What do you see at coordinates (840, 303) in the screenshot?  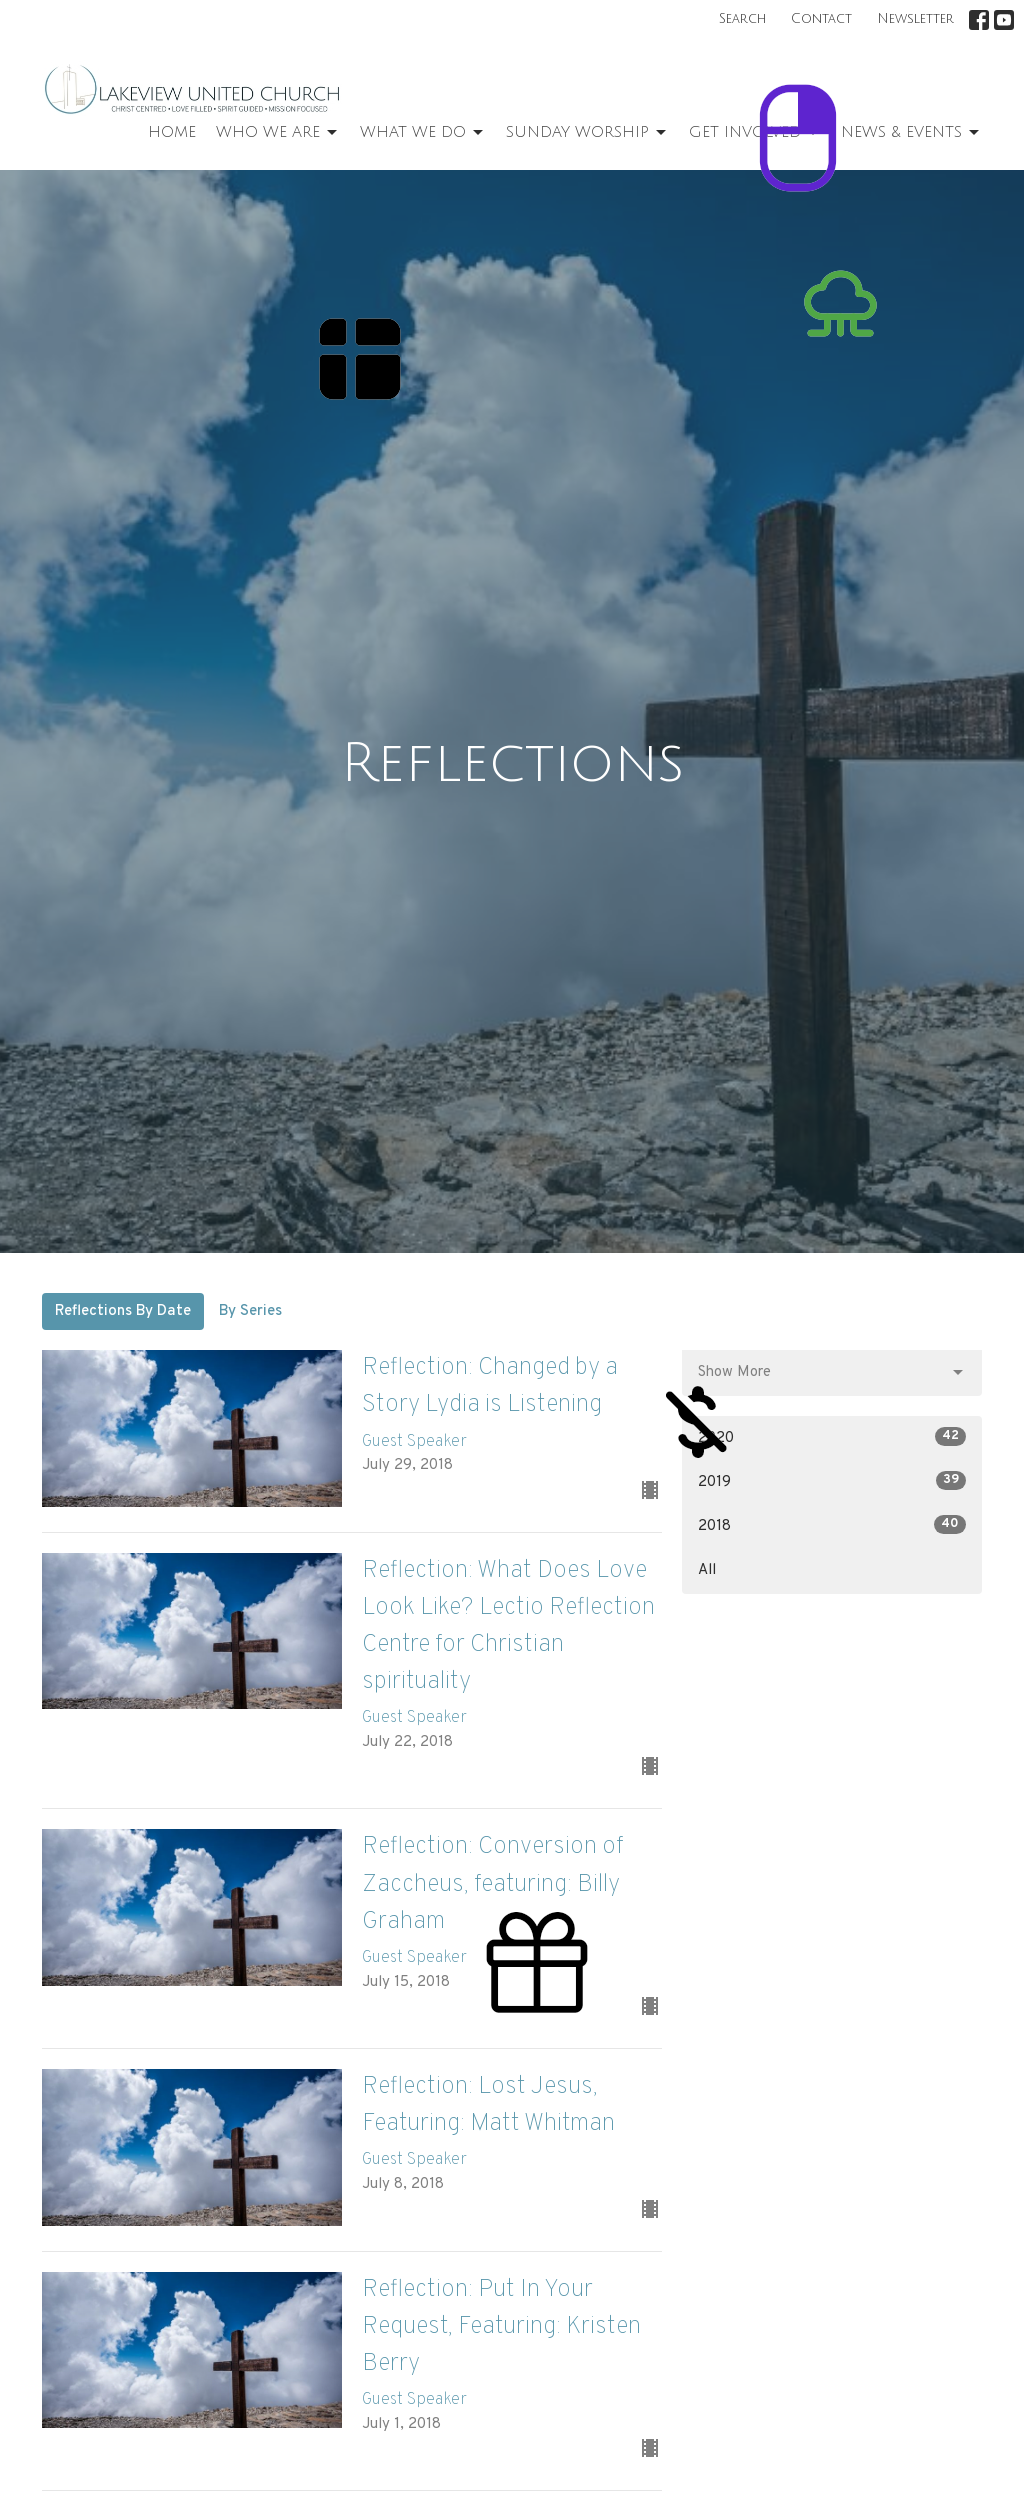 I see `access cloud computing services` at bounding box center [840, 303].